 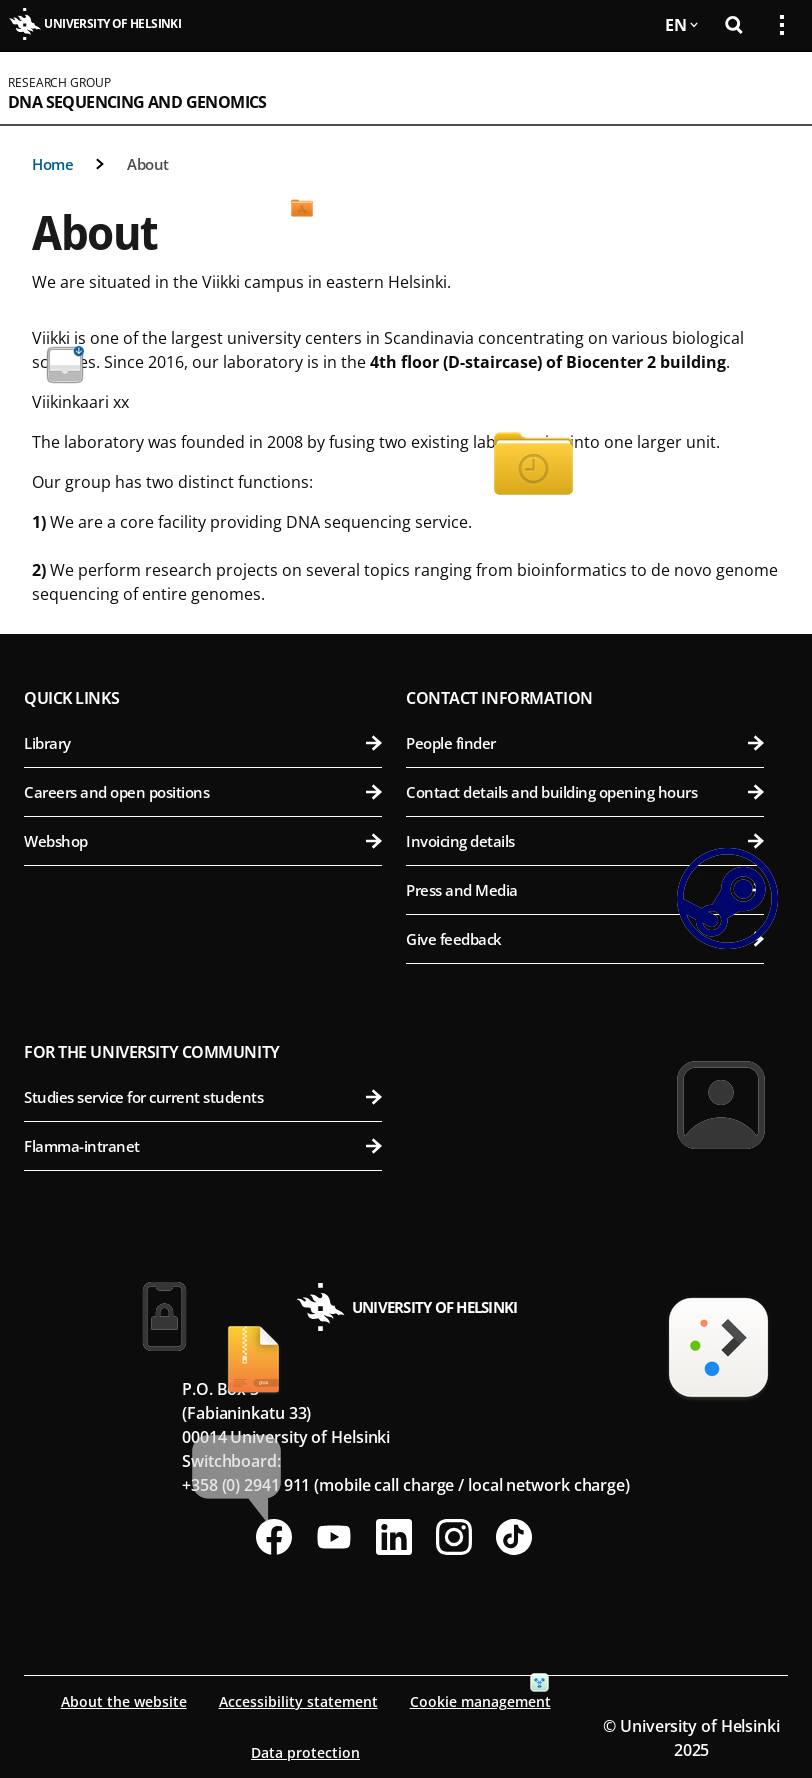 I want to click on device is locked or secured, so click(x=164, y=1316).